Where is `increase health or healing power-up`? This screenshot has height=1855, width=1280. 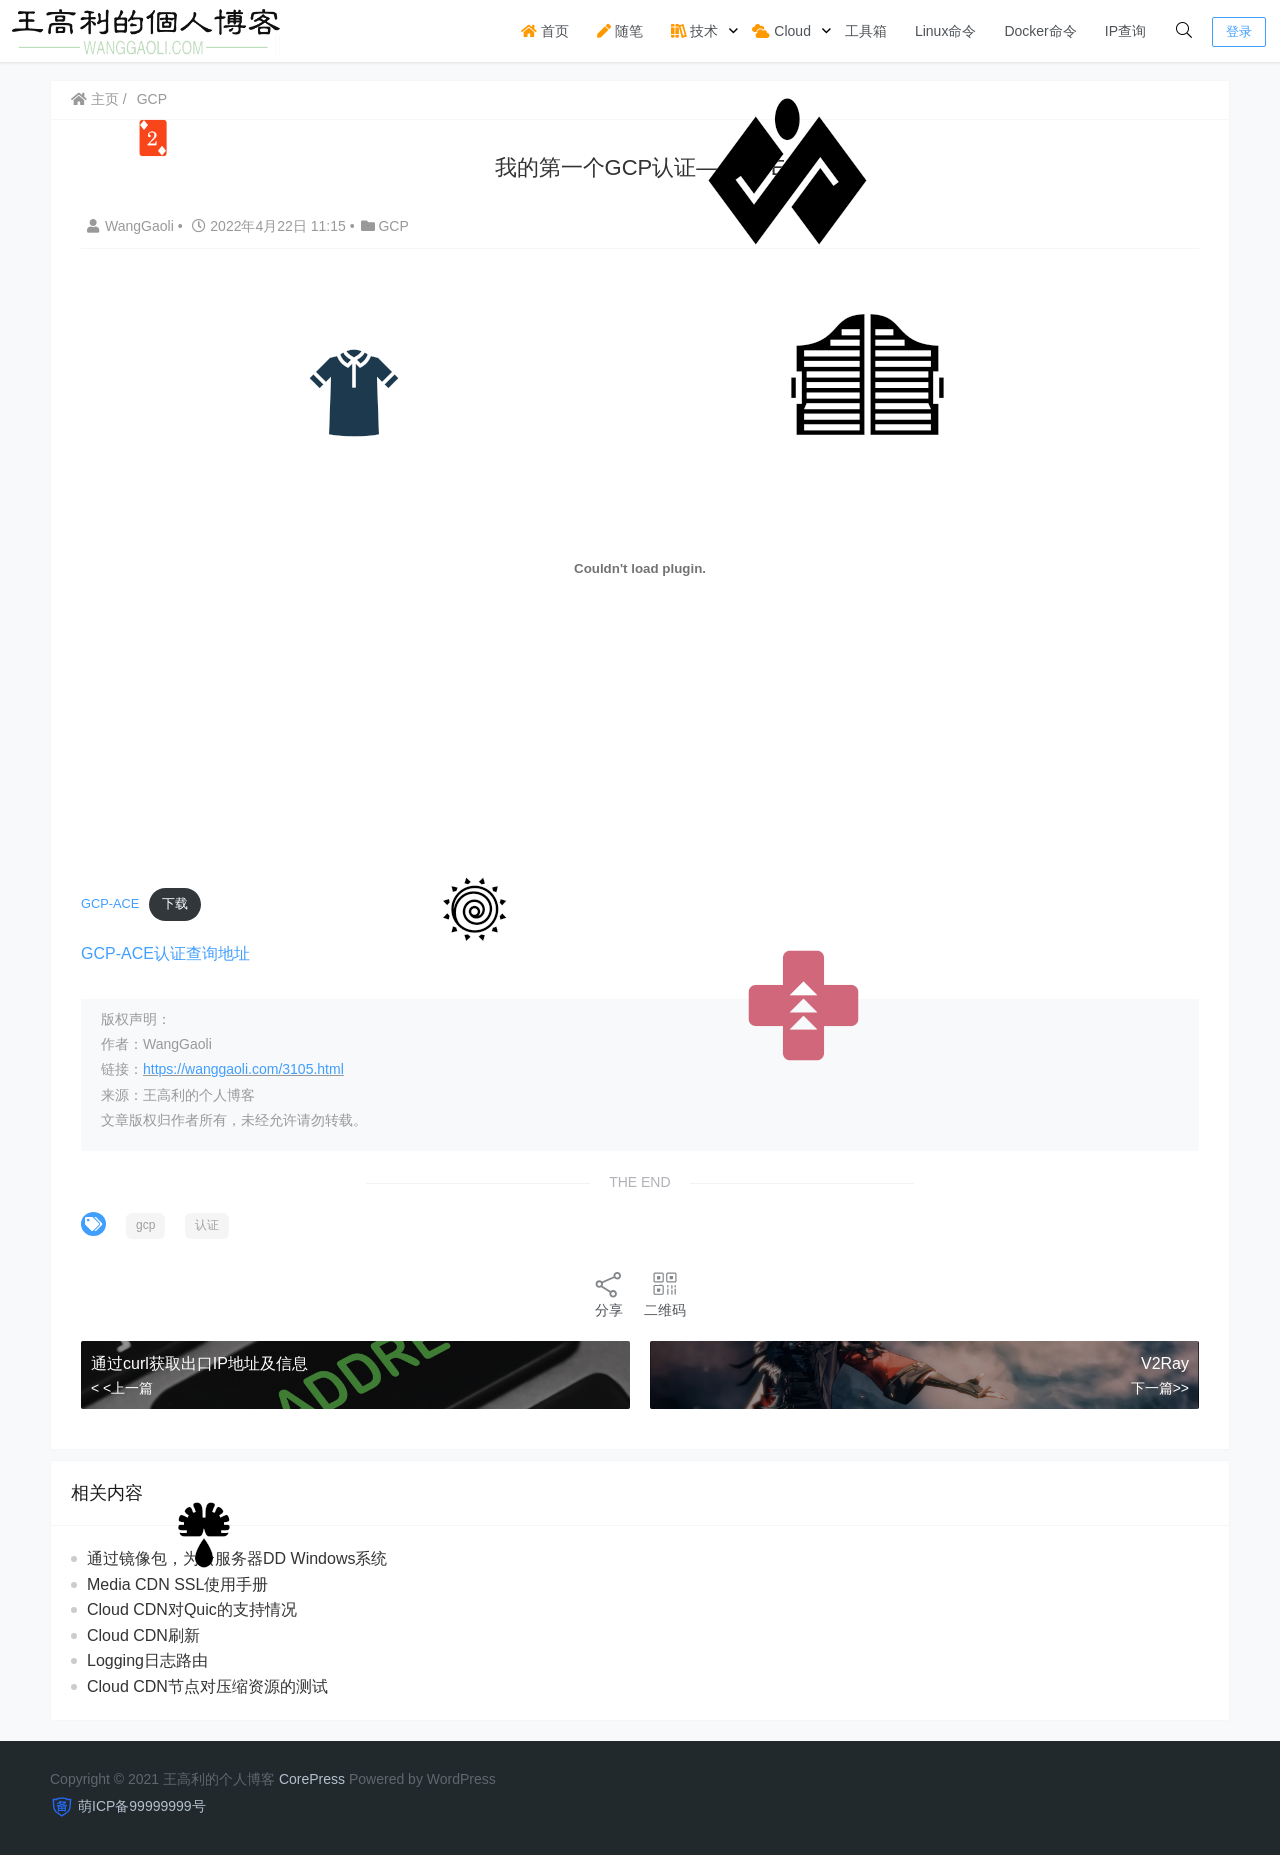
increase health or healing power-up is located at coordinates (803, 1005).